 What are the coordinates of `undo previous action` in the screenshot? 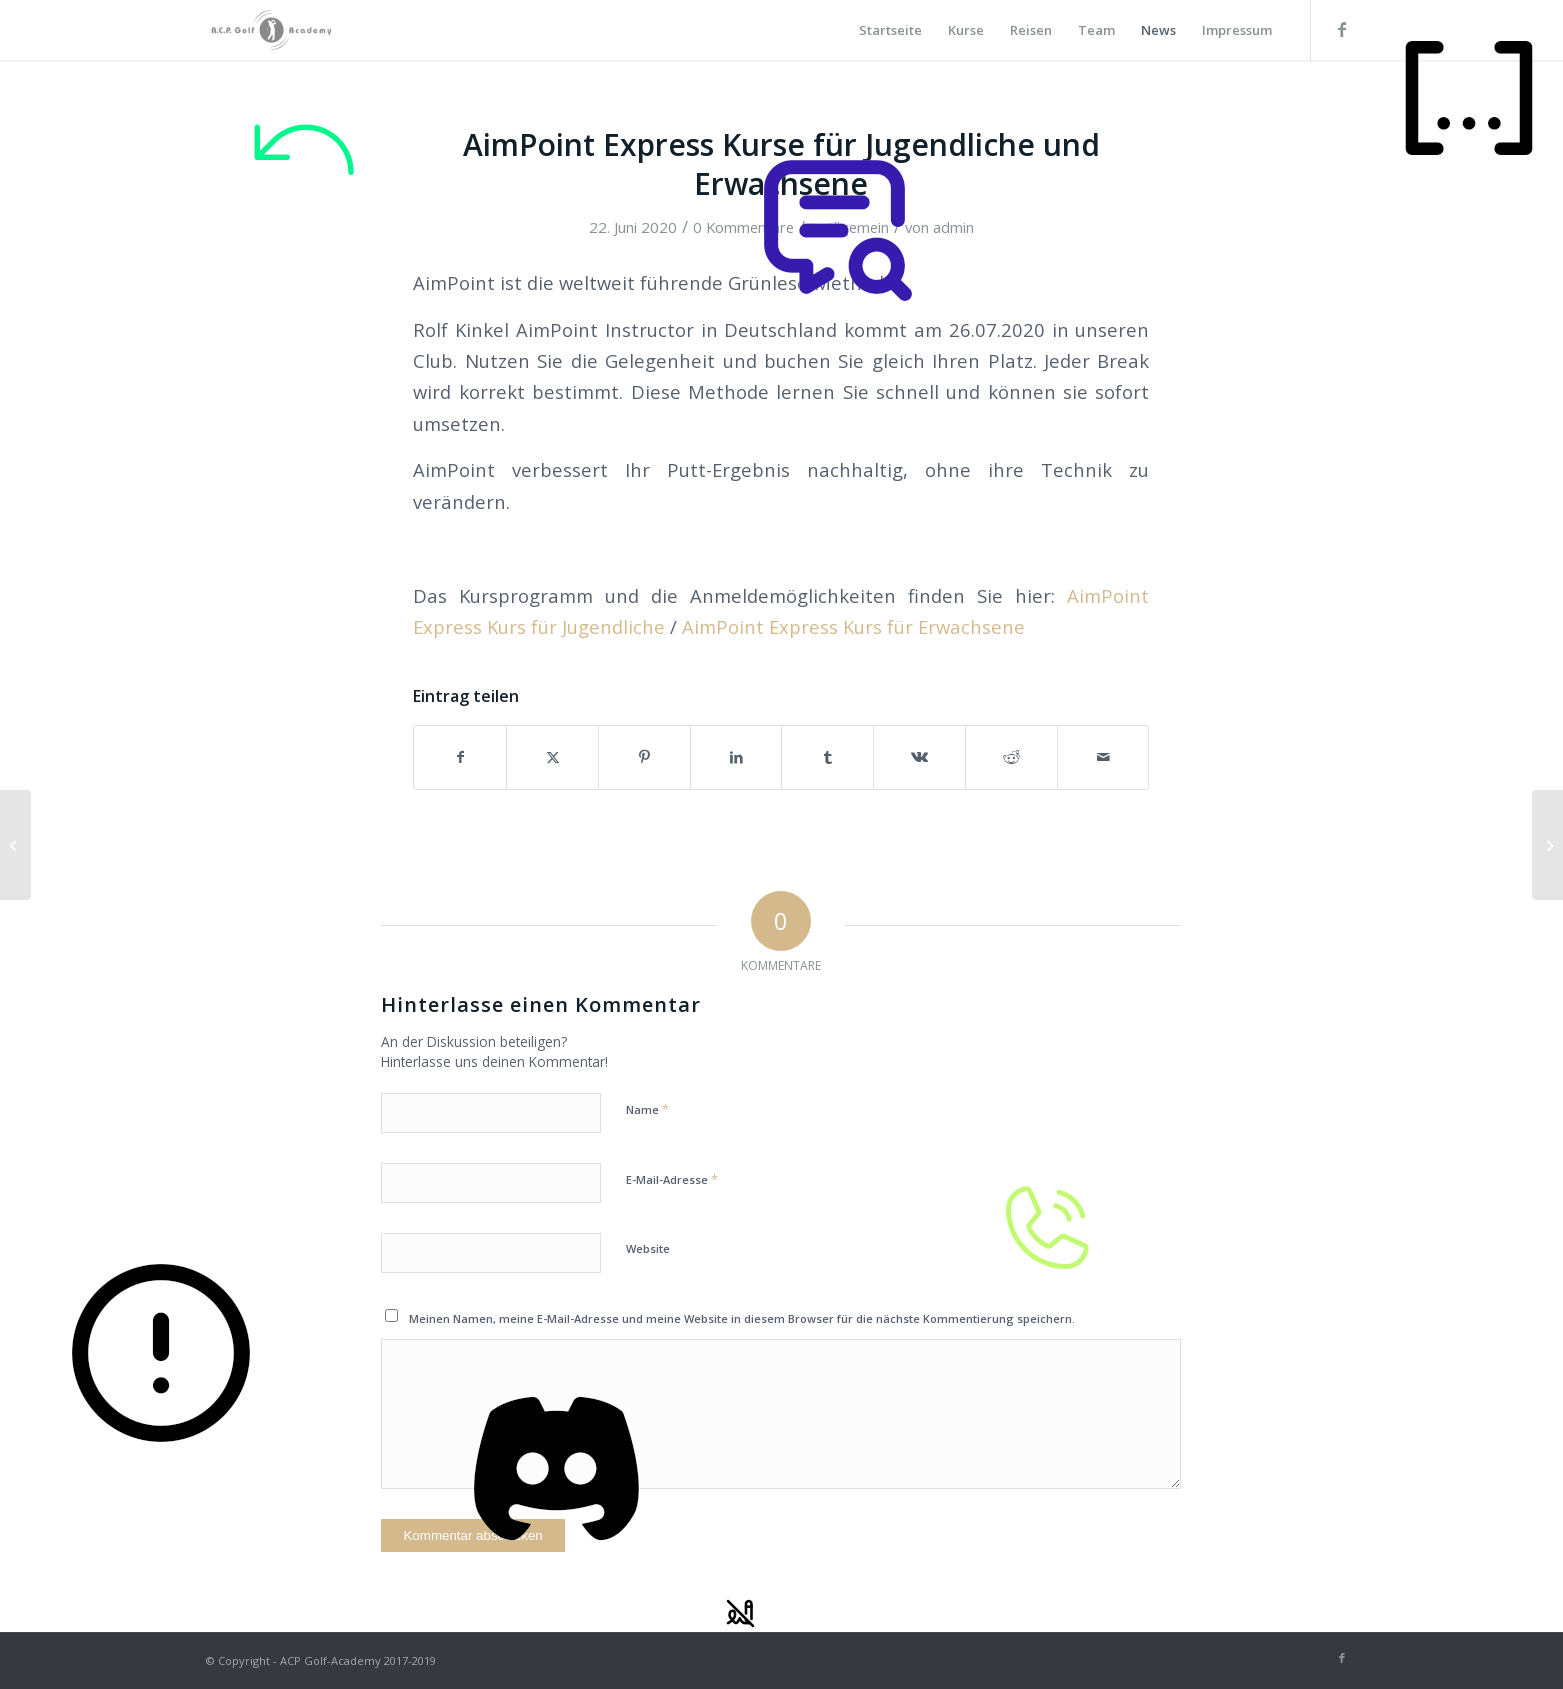 It's located at (306, 146).